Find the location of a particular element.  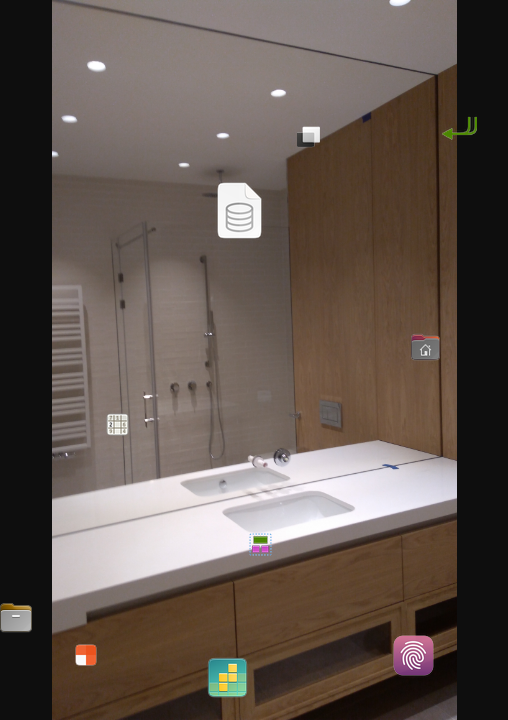

reply to all recipients of an email is located at coordinates (459, 126).